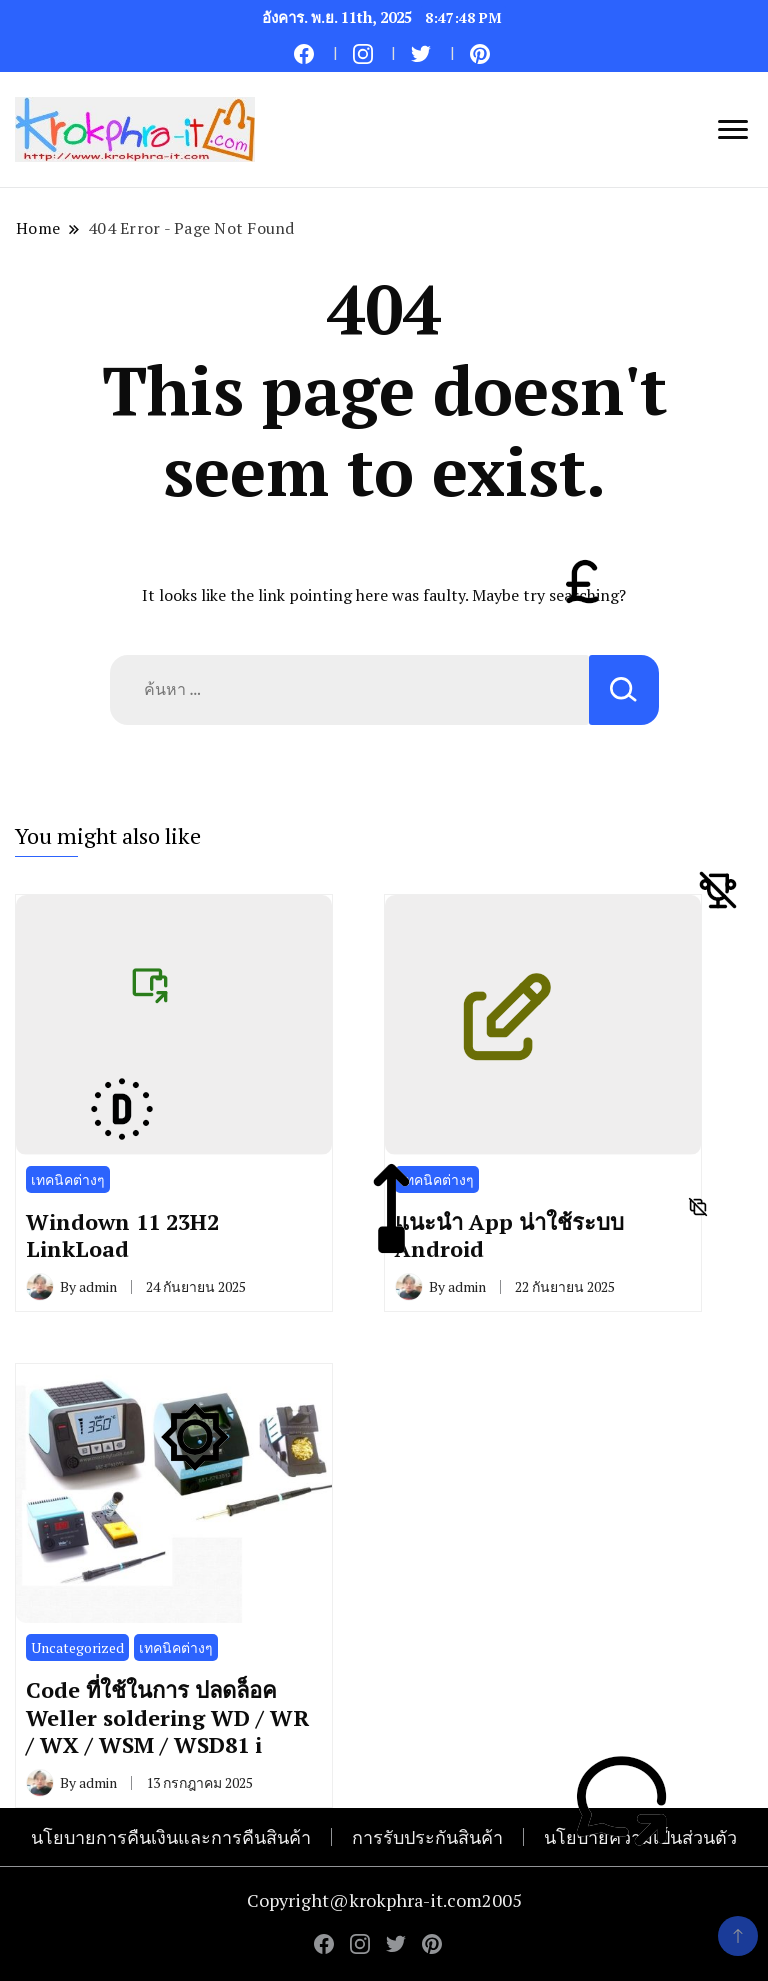 The height and width of the screenshot is (1981, 768). Describe the element at coordinates (718, 890) in the screenshot. I see `achievements or awards are disabled` at that location.